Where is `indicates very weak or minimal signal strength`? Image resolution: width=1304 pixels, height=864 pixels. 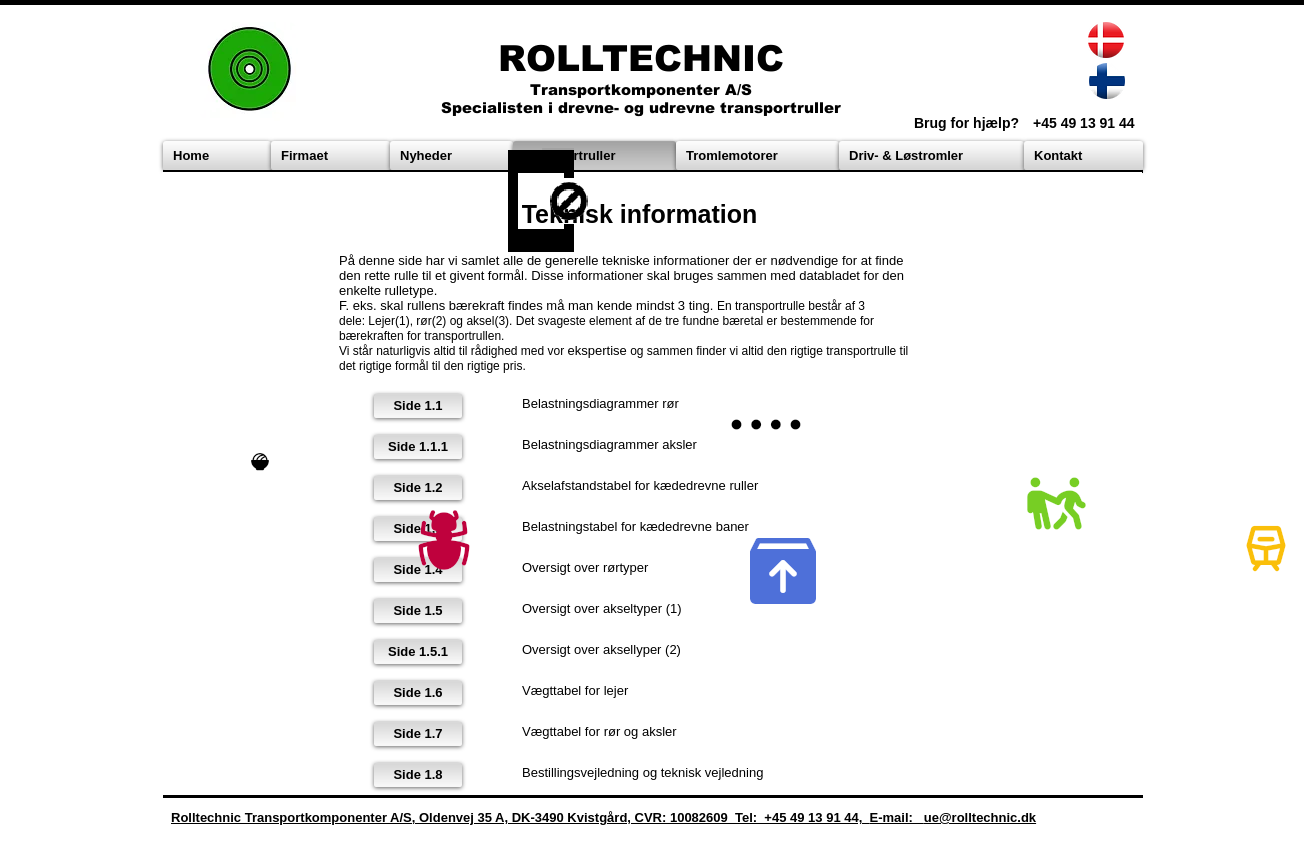
indicates very weak or minimal signal strength is located at coordinates (766, 395).